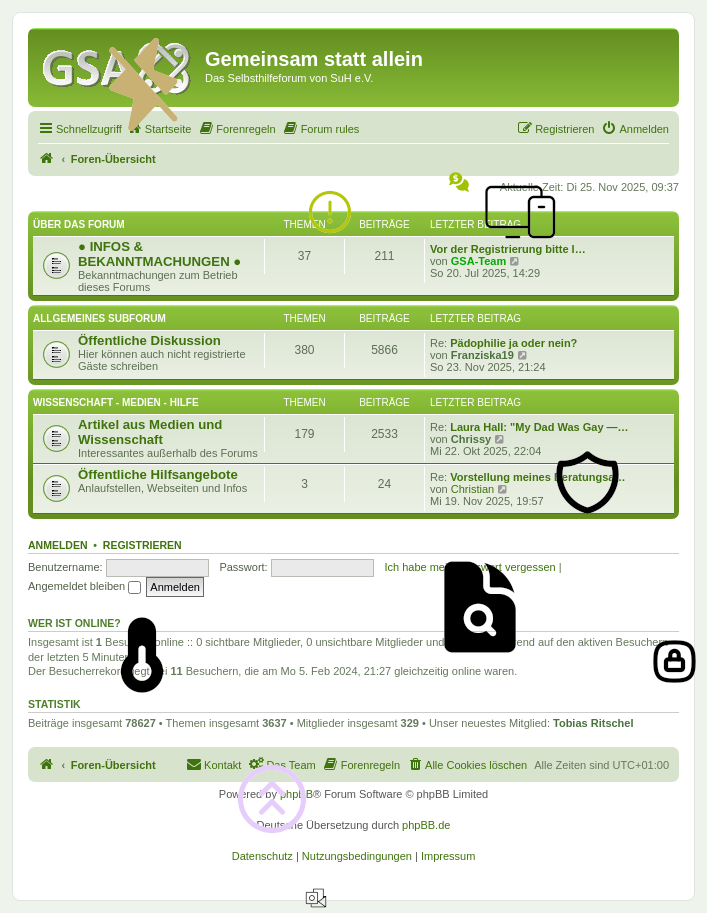  I want to click on disable flash or quick actions, so click(143, 84).